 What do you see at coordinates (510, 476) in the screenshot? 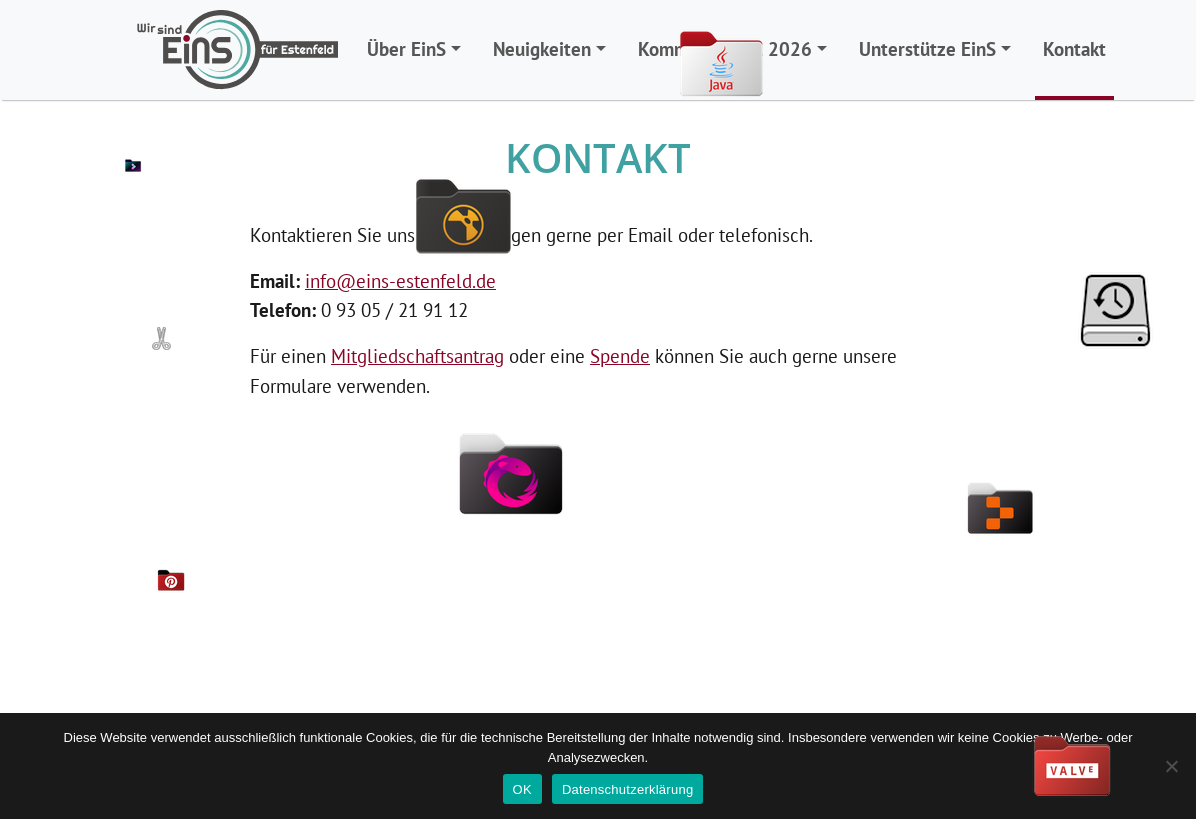
I see `open reactivex project folder` at bounding box center [510, 476].